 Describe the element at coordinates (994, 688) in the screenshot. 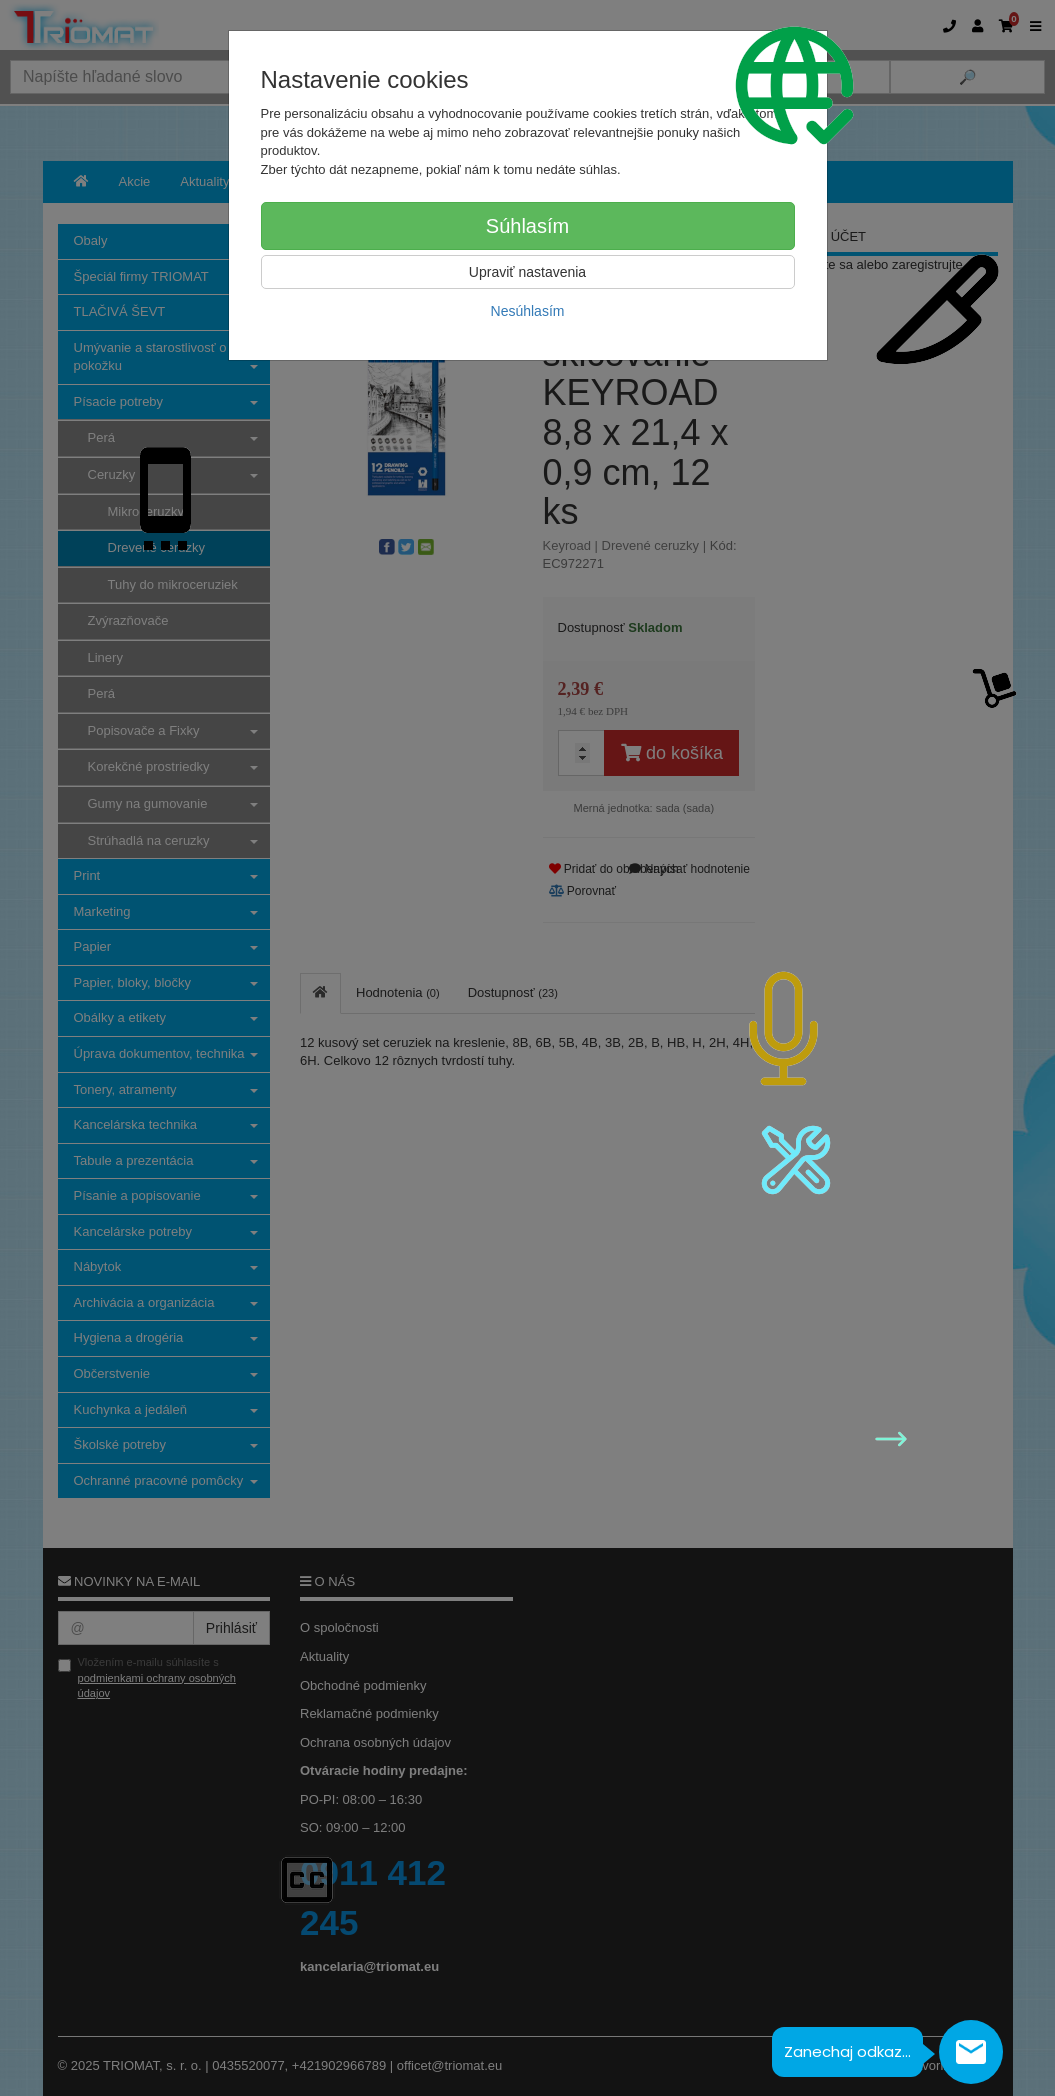

I see `shipping or delivery in progress` at that location.